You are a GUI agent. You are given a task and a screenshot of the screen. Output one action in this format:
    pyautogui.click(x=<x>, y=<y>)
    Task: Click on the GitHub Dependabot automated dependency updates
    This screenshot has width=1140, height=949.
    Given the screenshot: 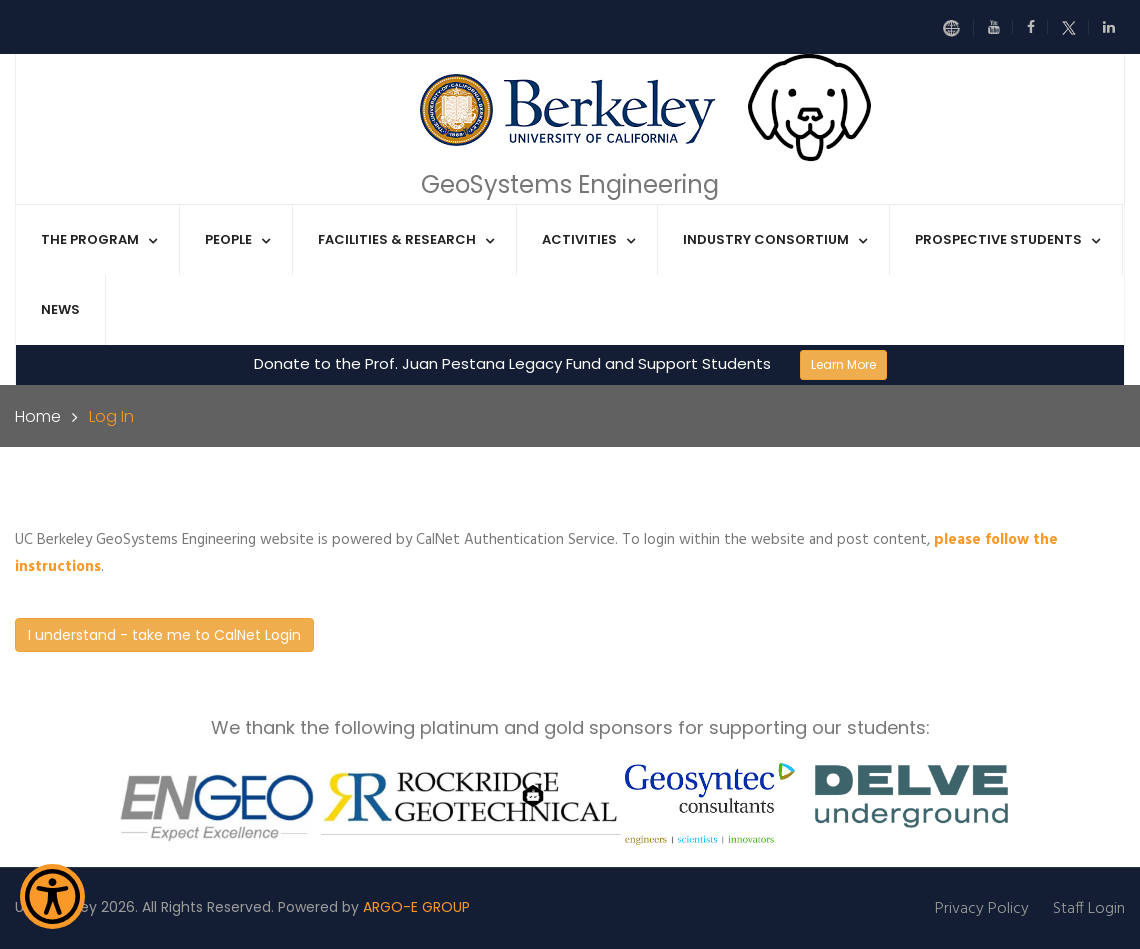 What is the action you would take?
    pyautogui.click(x=533, y=796)
    